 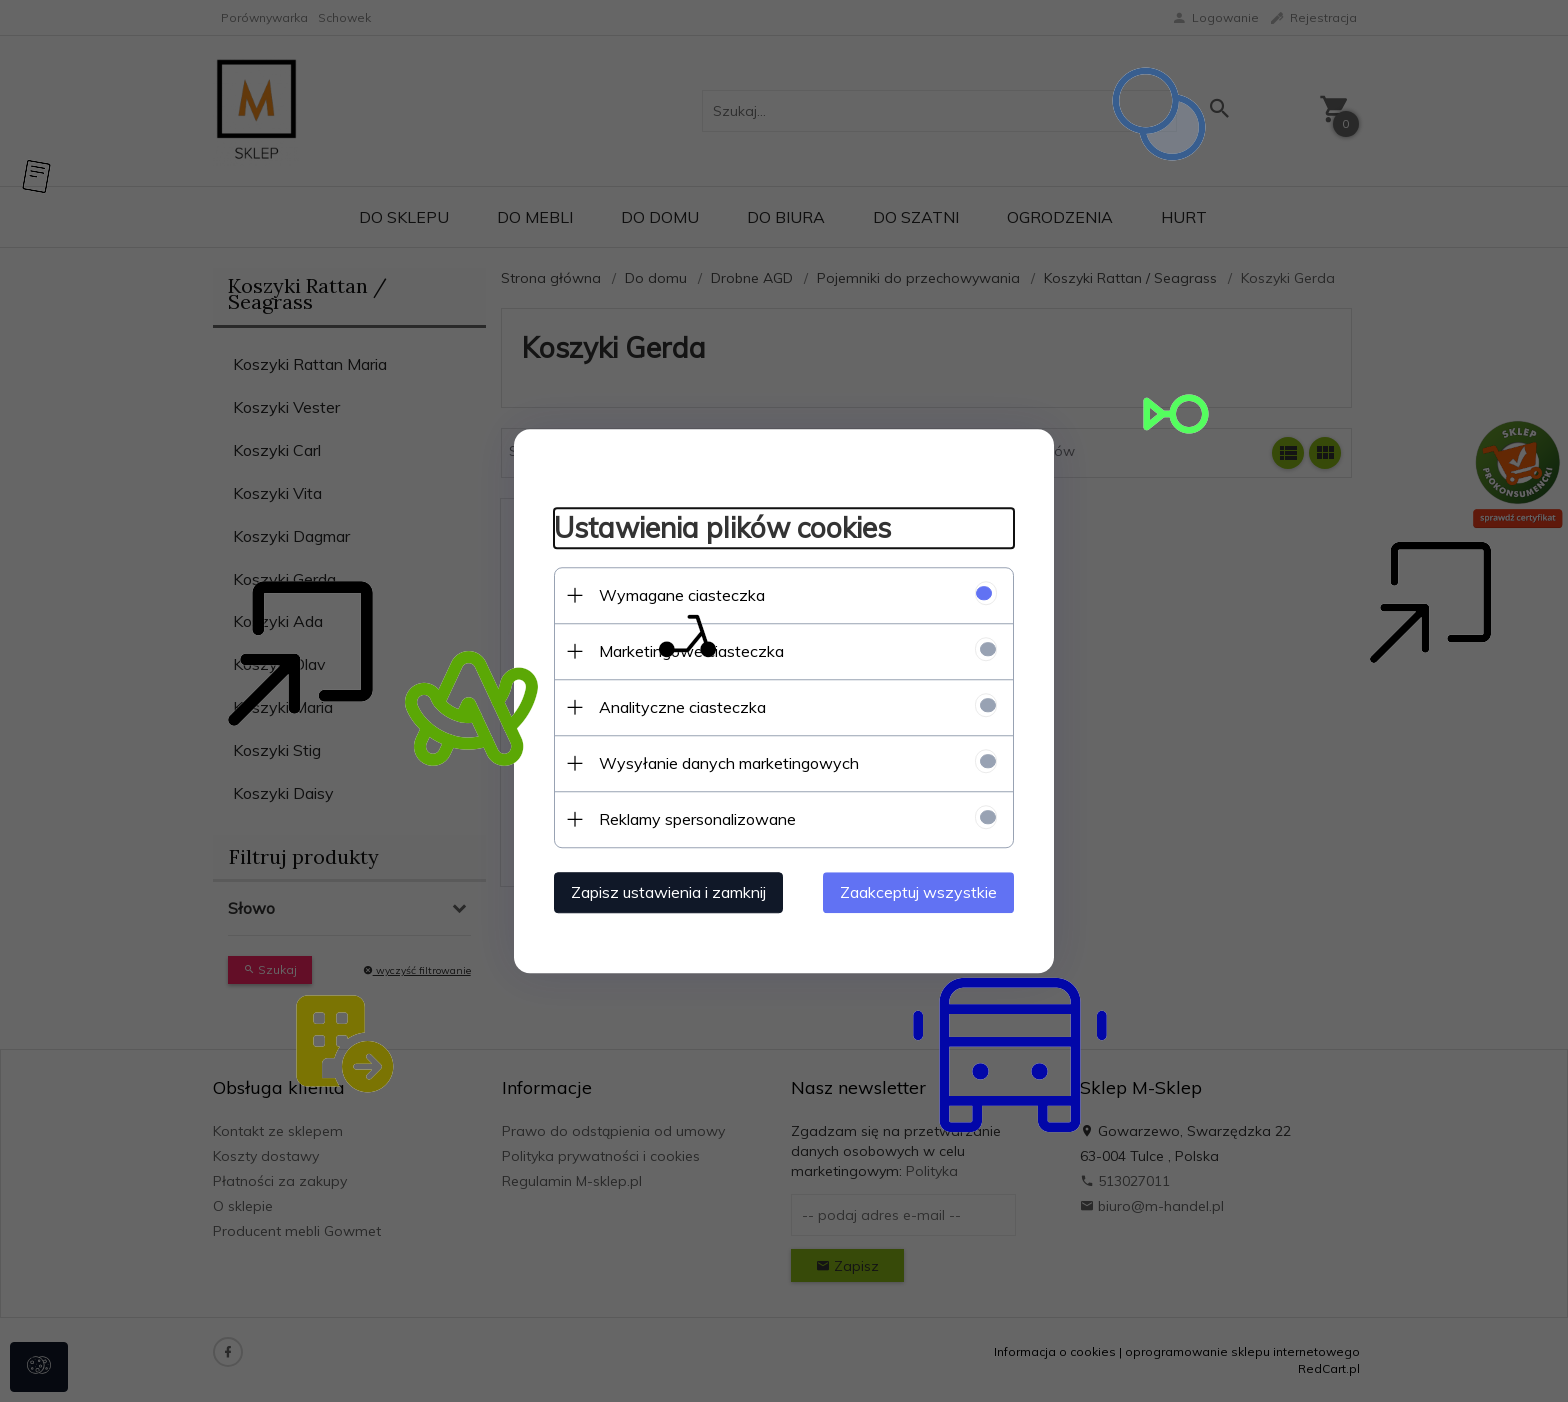 What do you see at coordinates (687, 638) in the screenshot?
I see `select scooter as transportation mode` at bounding box center [687, 638].